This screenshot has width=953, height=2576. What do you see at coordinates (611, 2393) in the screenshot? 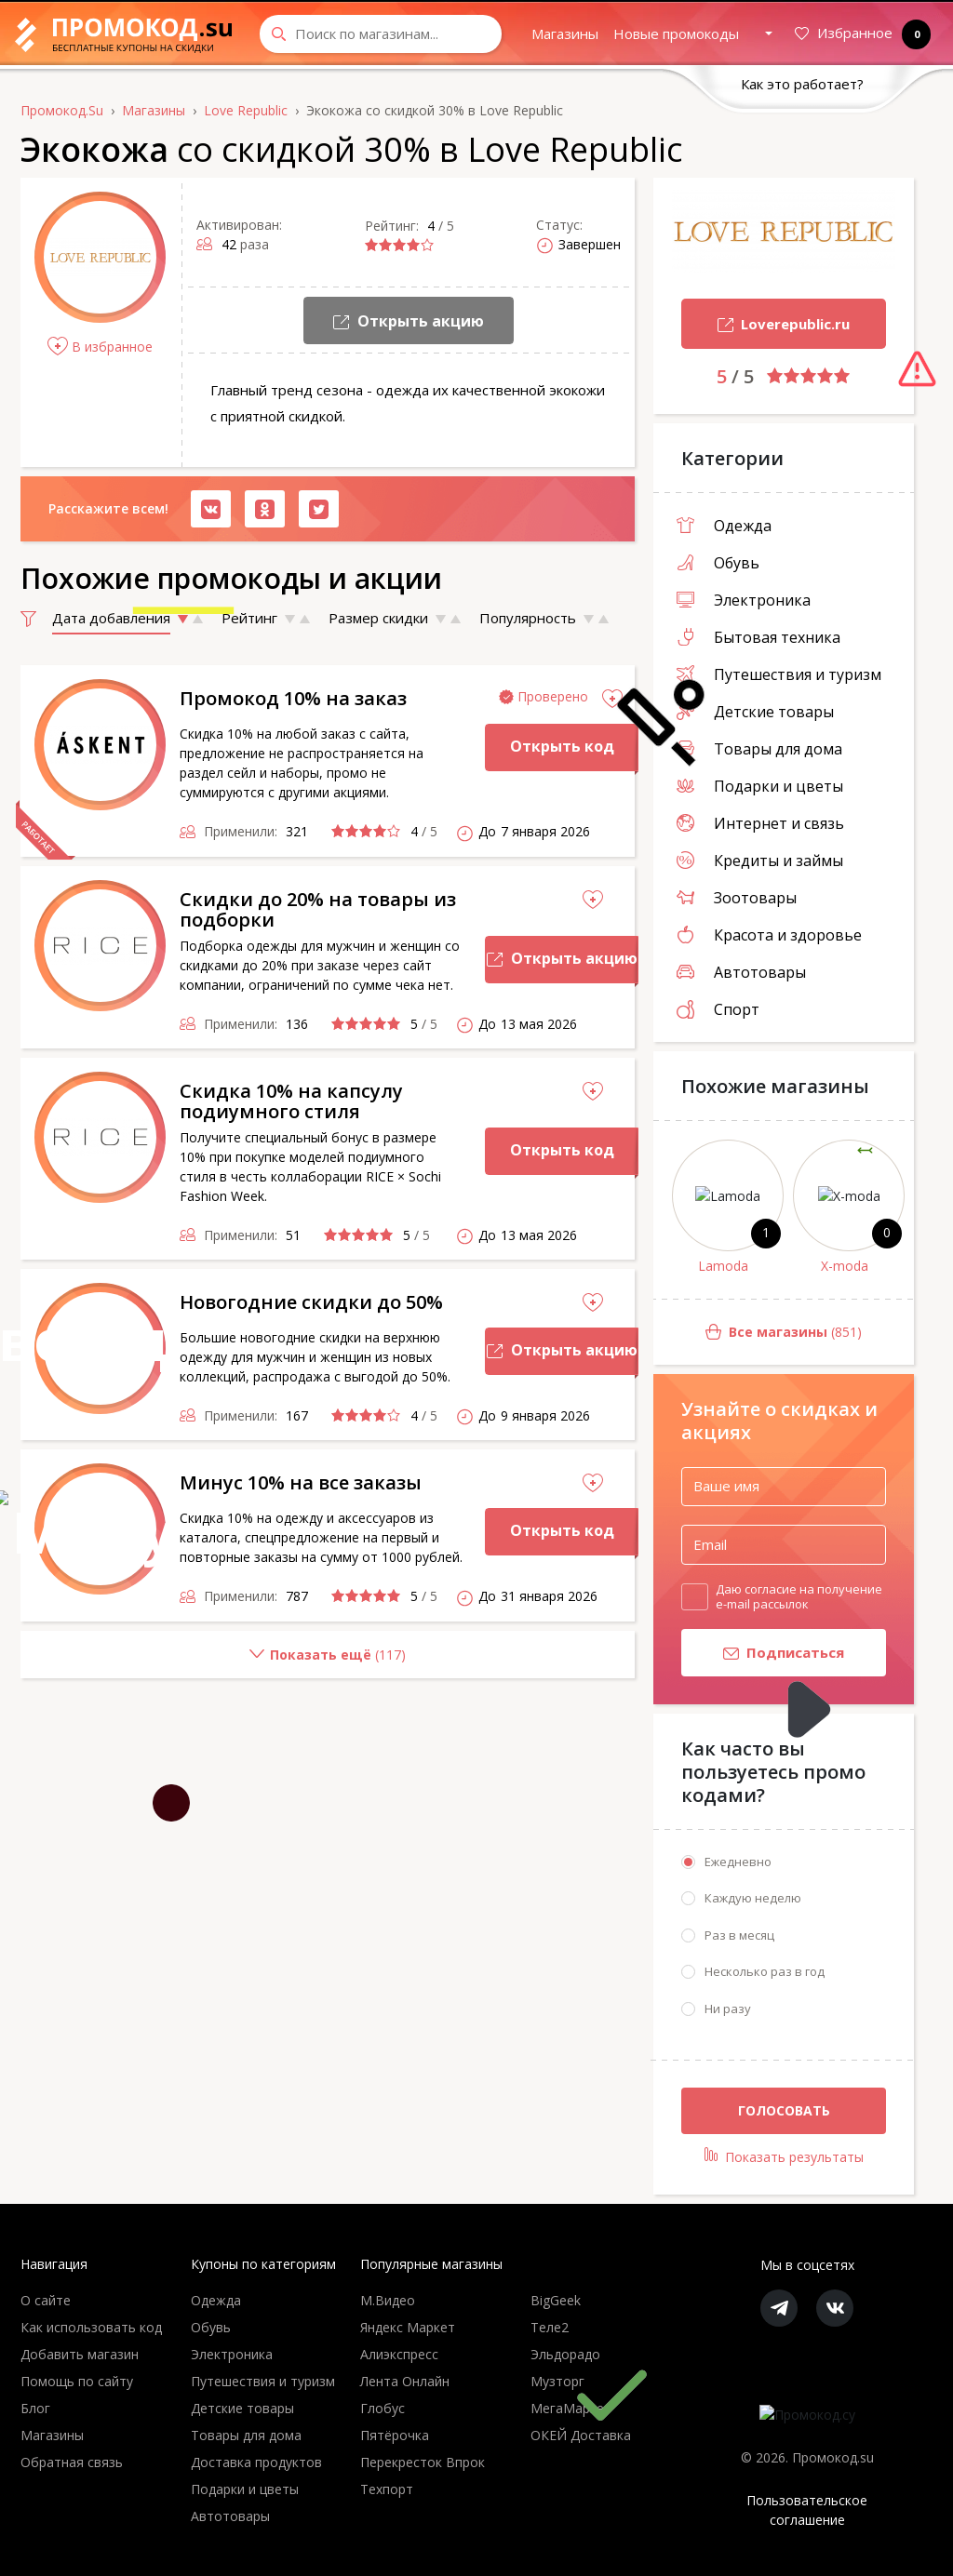
I see `confirm or submit an action` at bounding box center [611, 2393].